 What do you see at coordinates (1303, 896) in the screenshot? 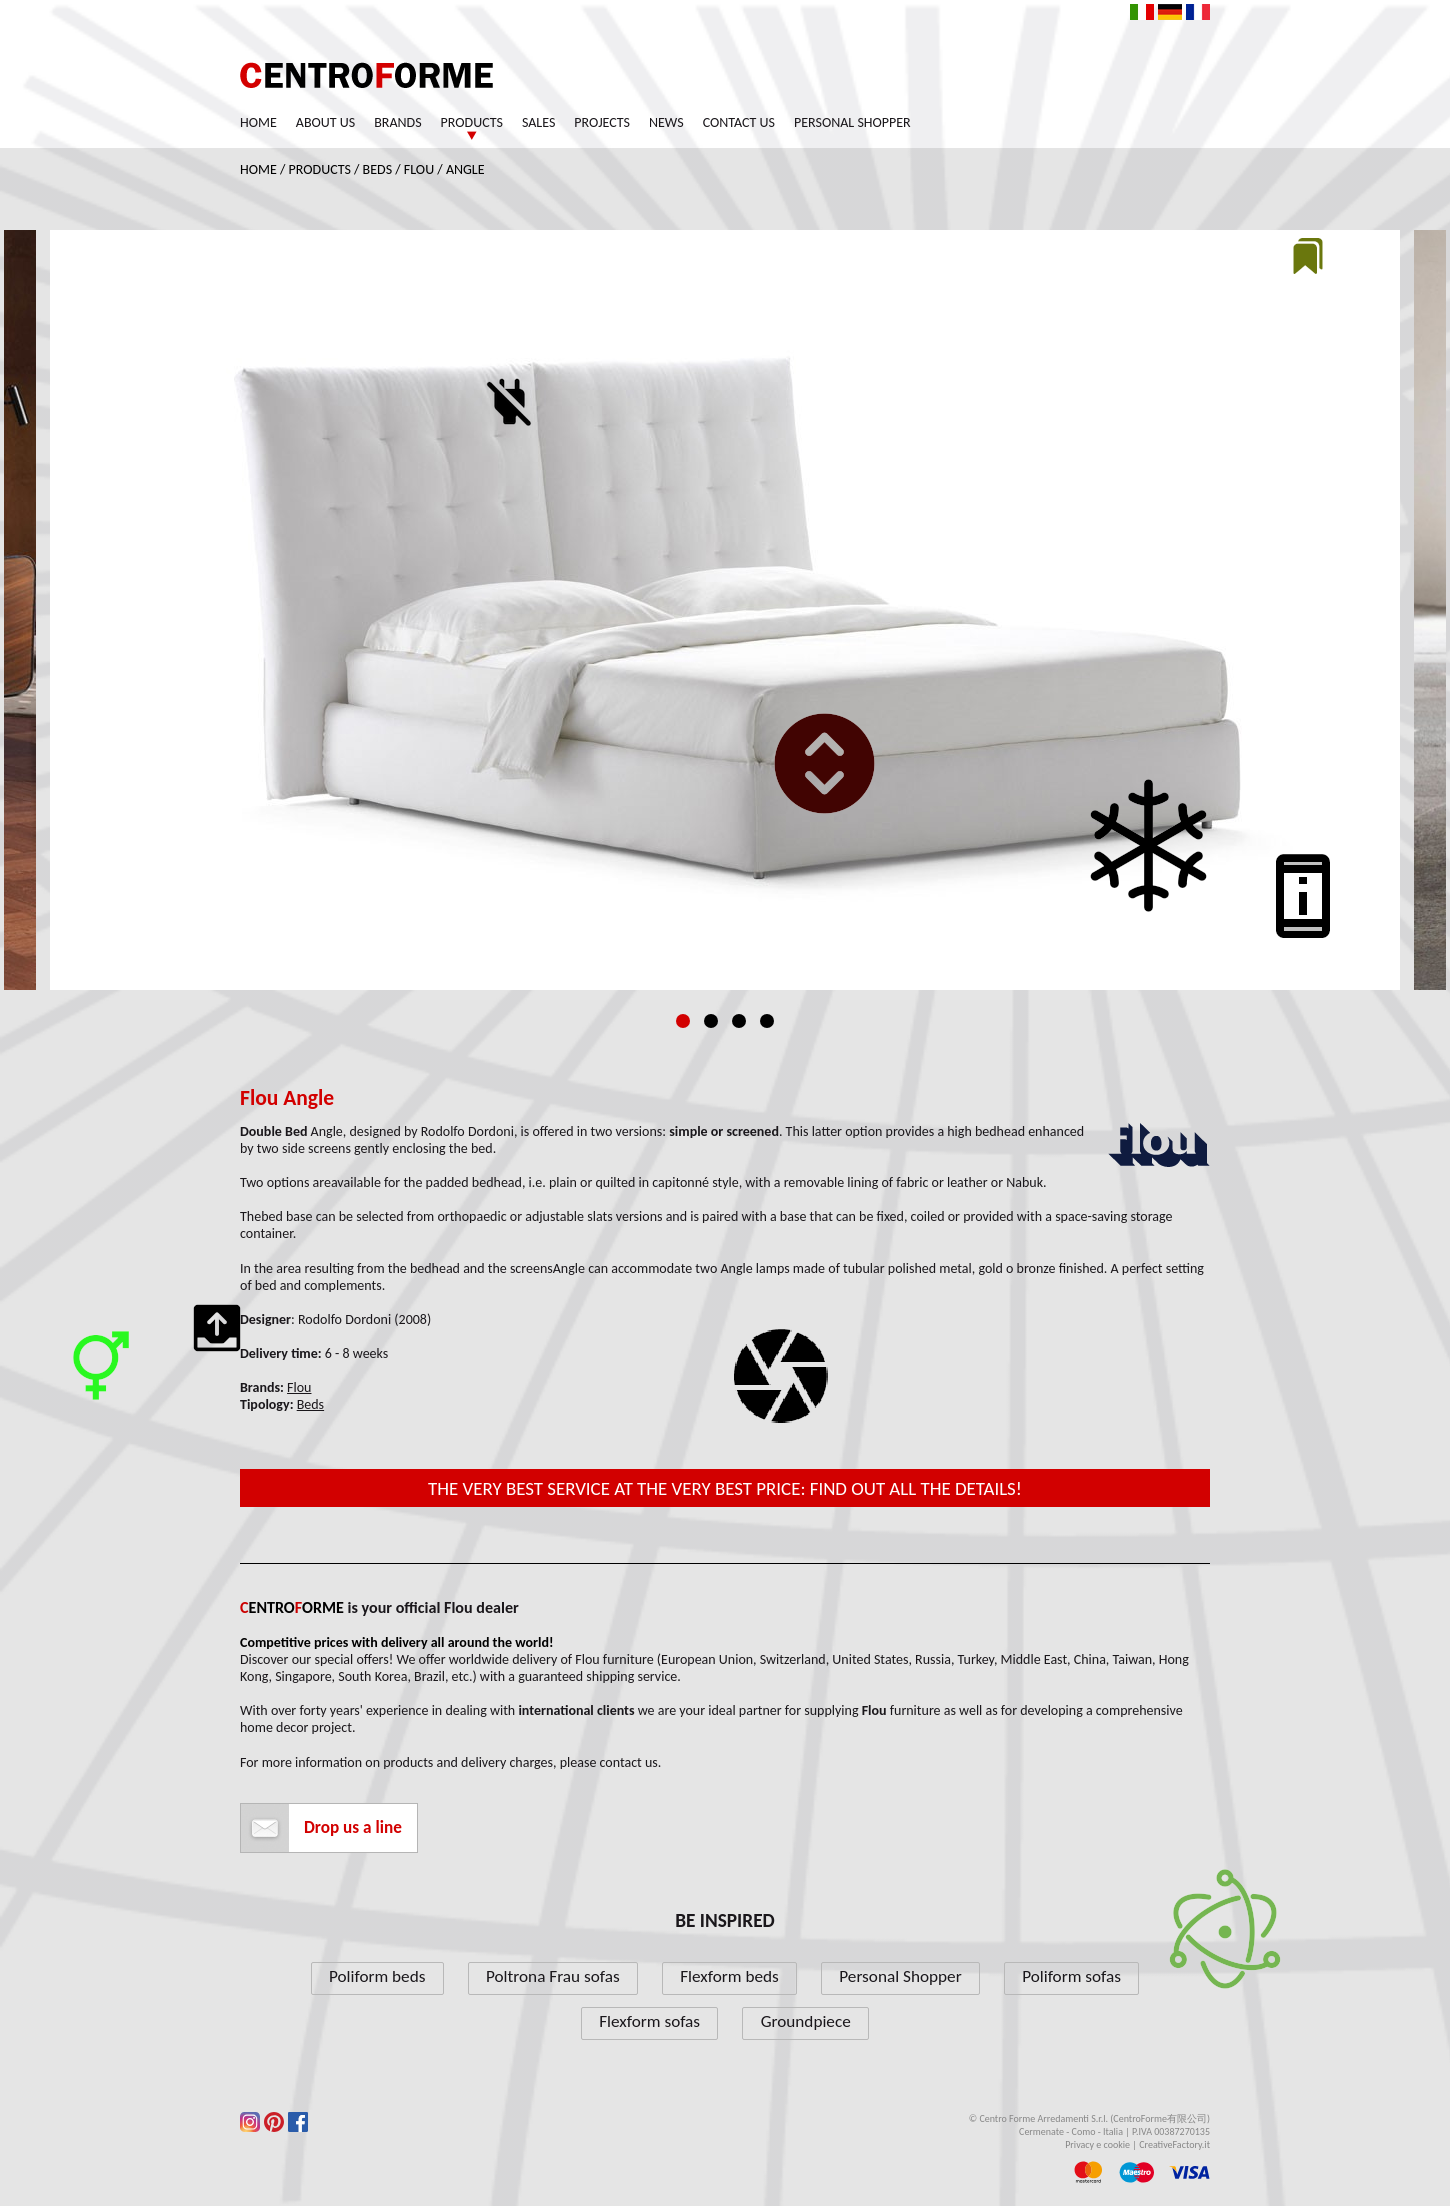
I see `view device information` at bounding box center [1303, 896].